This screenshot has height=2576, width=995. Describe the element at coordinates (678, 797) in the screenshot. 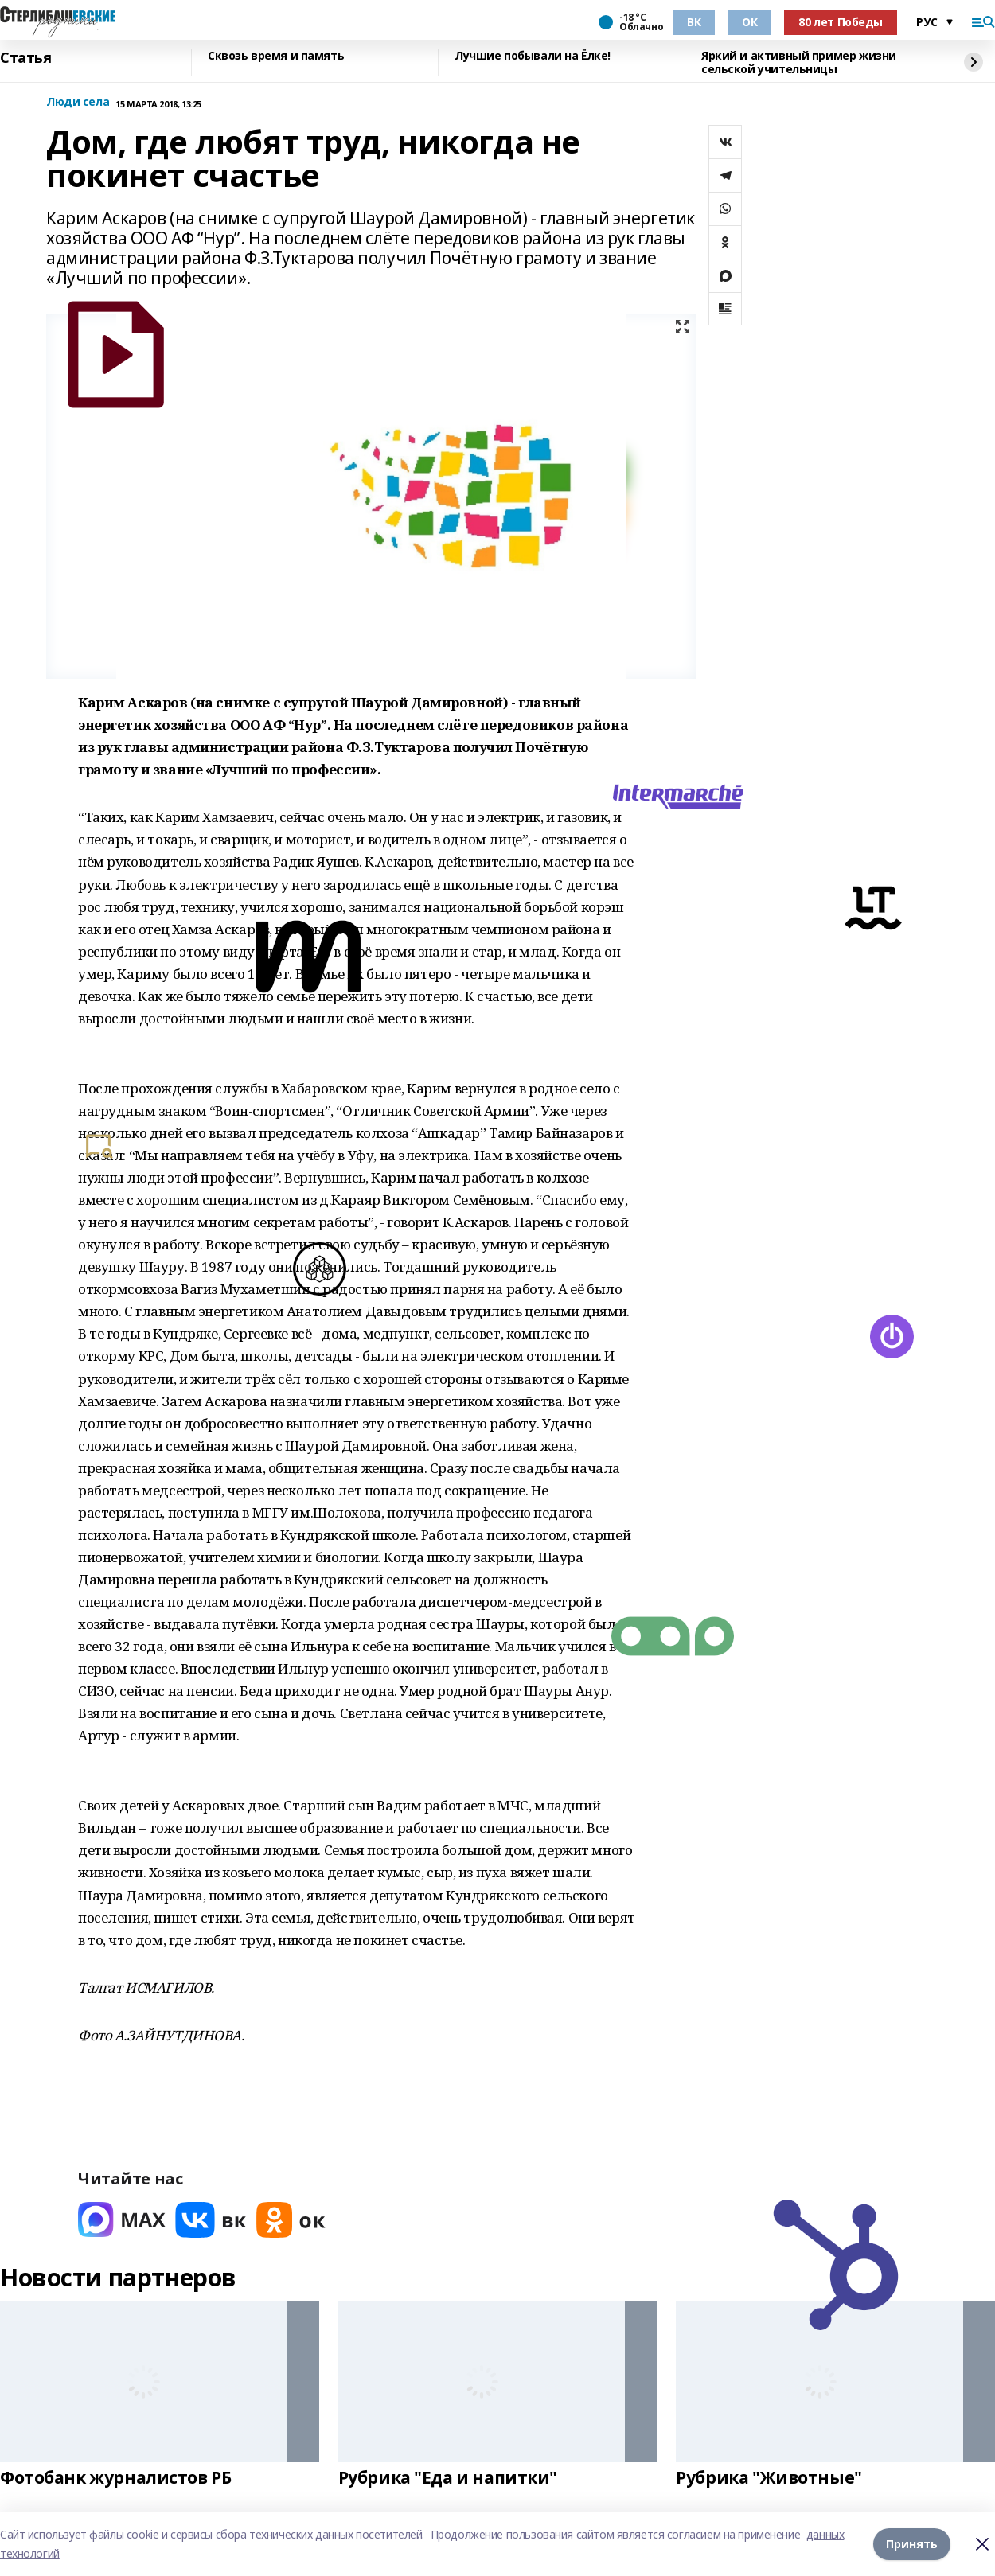

I see `intermarché supermarket brand logo` at that location.